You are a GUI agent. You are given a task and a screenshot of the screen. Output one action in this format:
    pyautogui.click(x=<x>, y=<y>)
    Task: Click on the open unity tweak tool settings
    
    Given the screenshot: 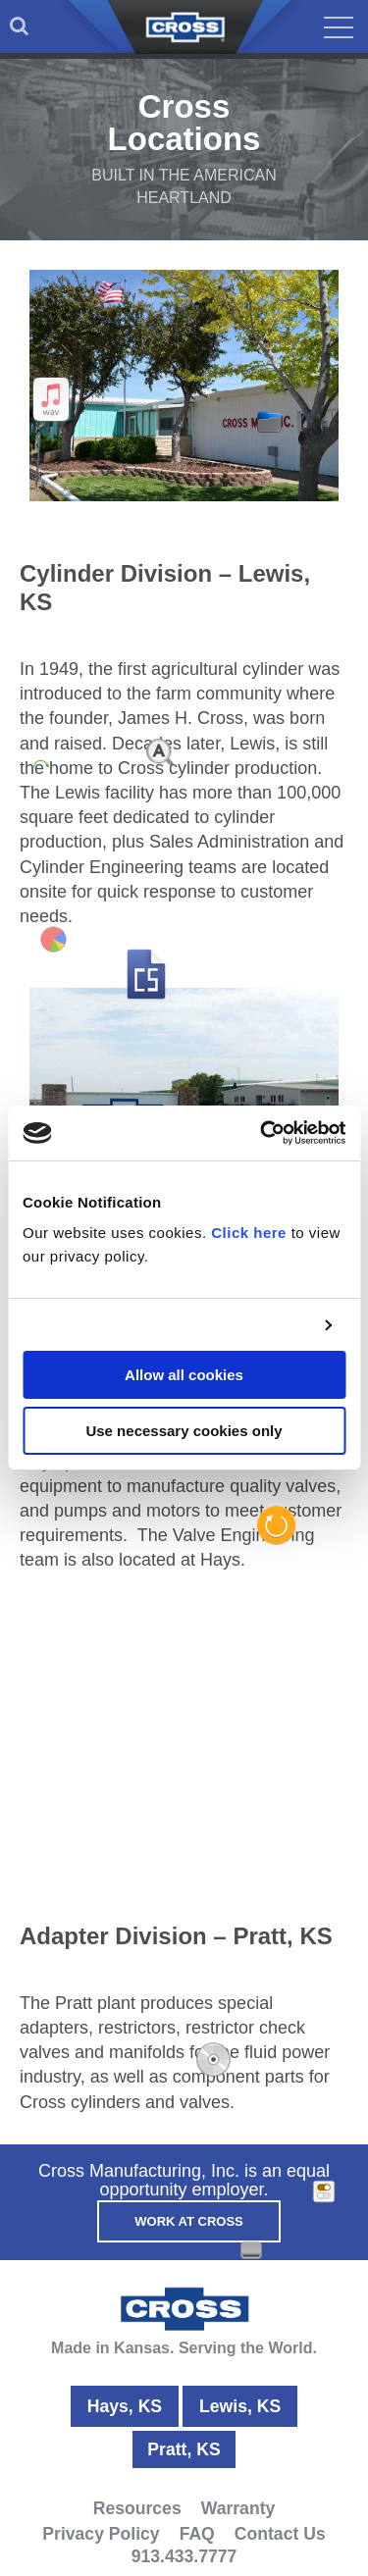 What is the action you would take?
    pyautogui.click(x=324, y=2191)
    